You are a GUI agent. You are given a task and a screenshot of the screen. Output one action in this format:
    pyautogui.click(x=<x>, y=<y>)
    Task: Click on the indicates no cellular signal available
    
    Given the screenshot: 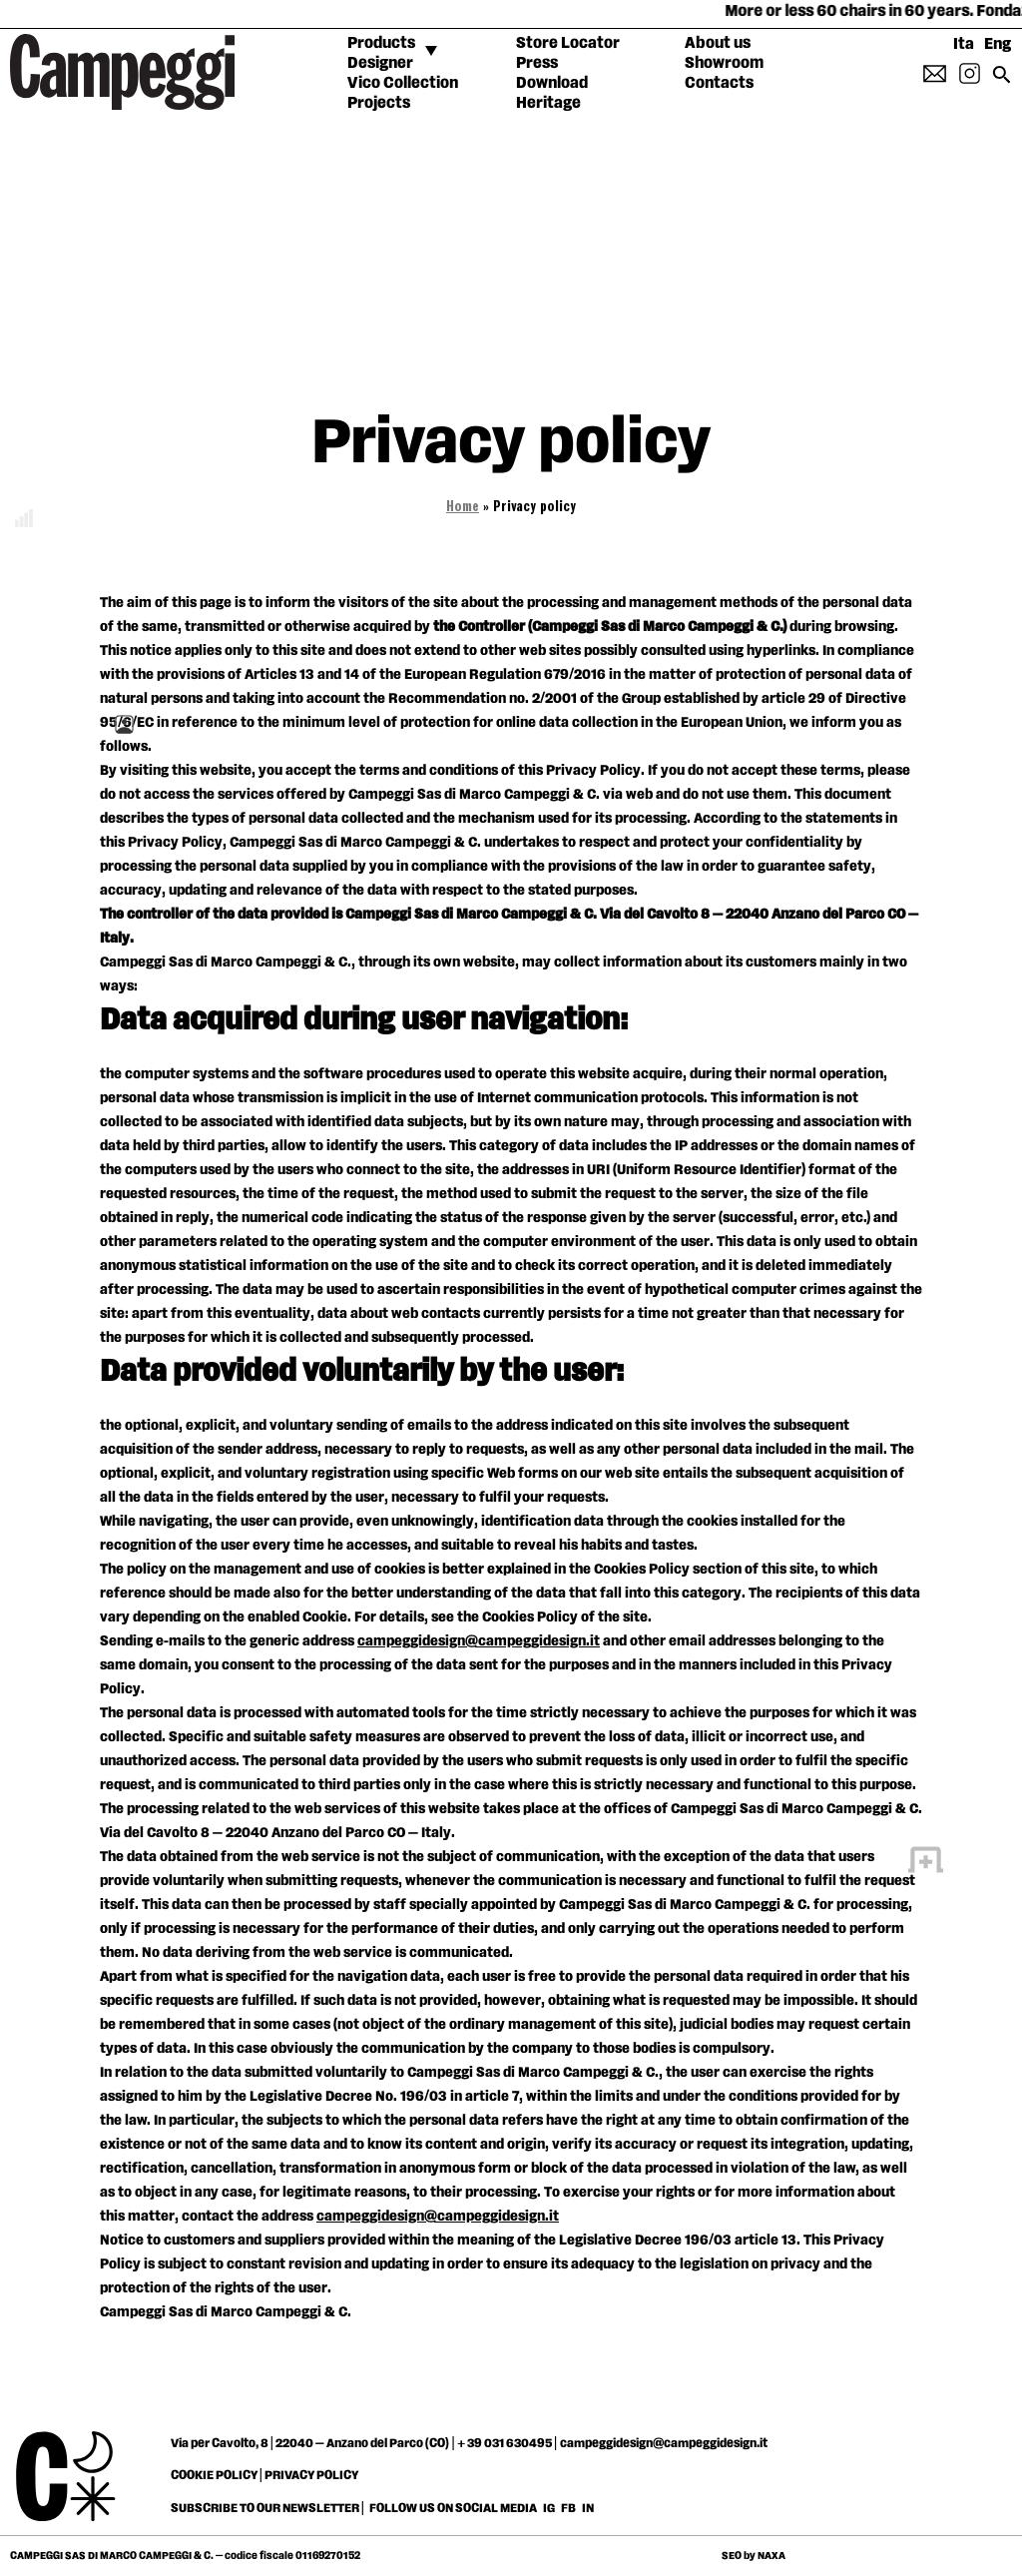 What is the action you would take?
    pyautogui.click(x=24, y=518)
    